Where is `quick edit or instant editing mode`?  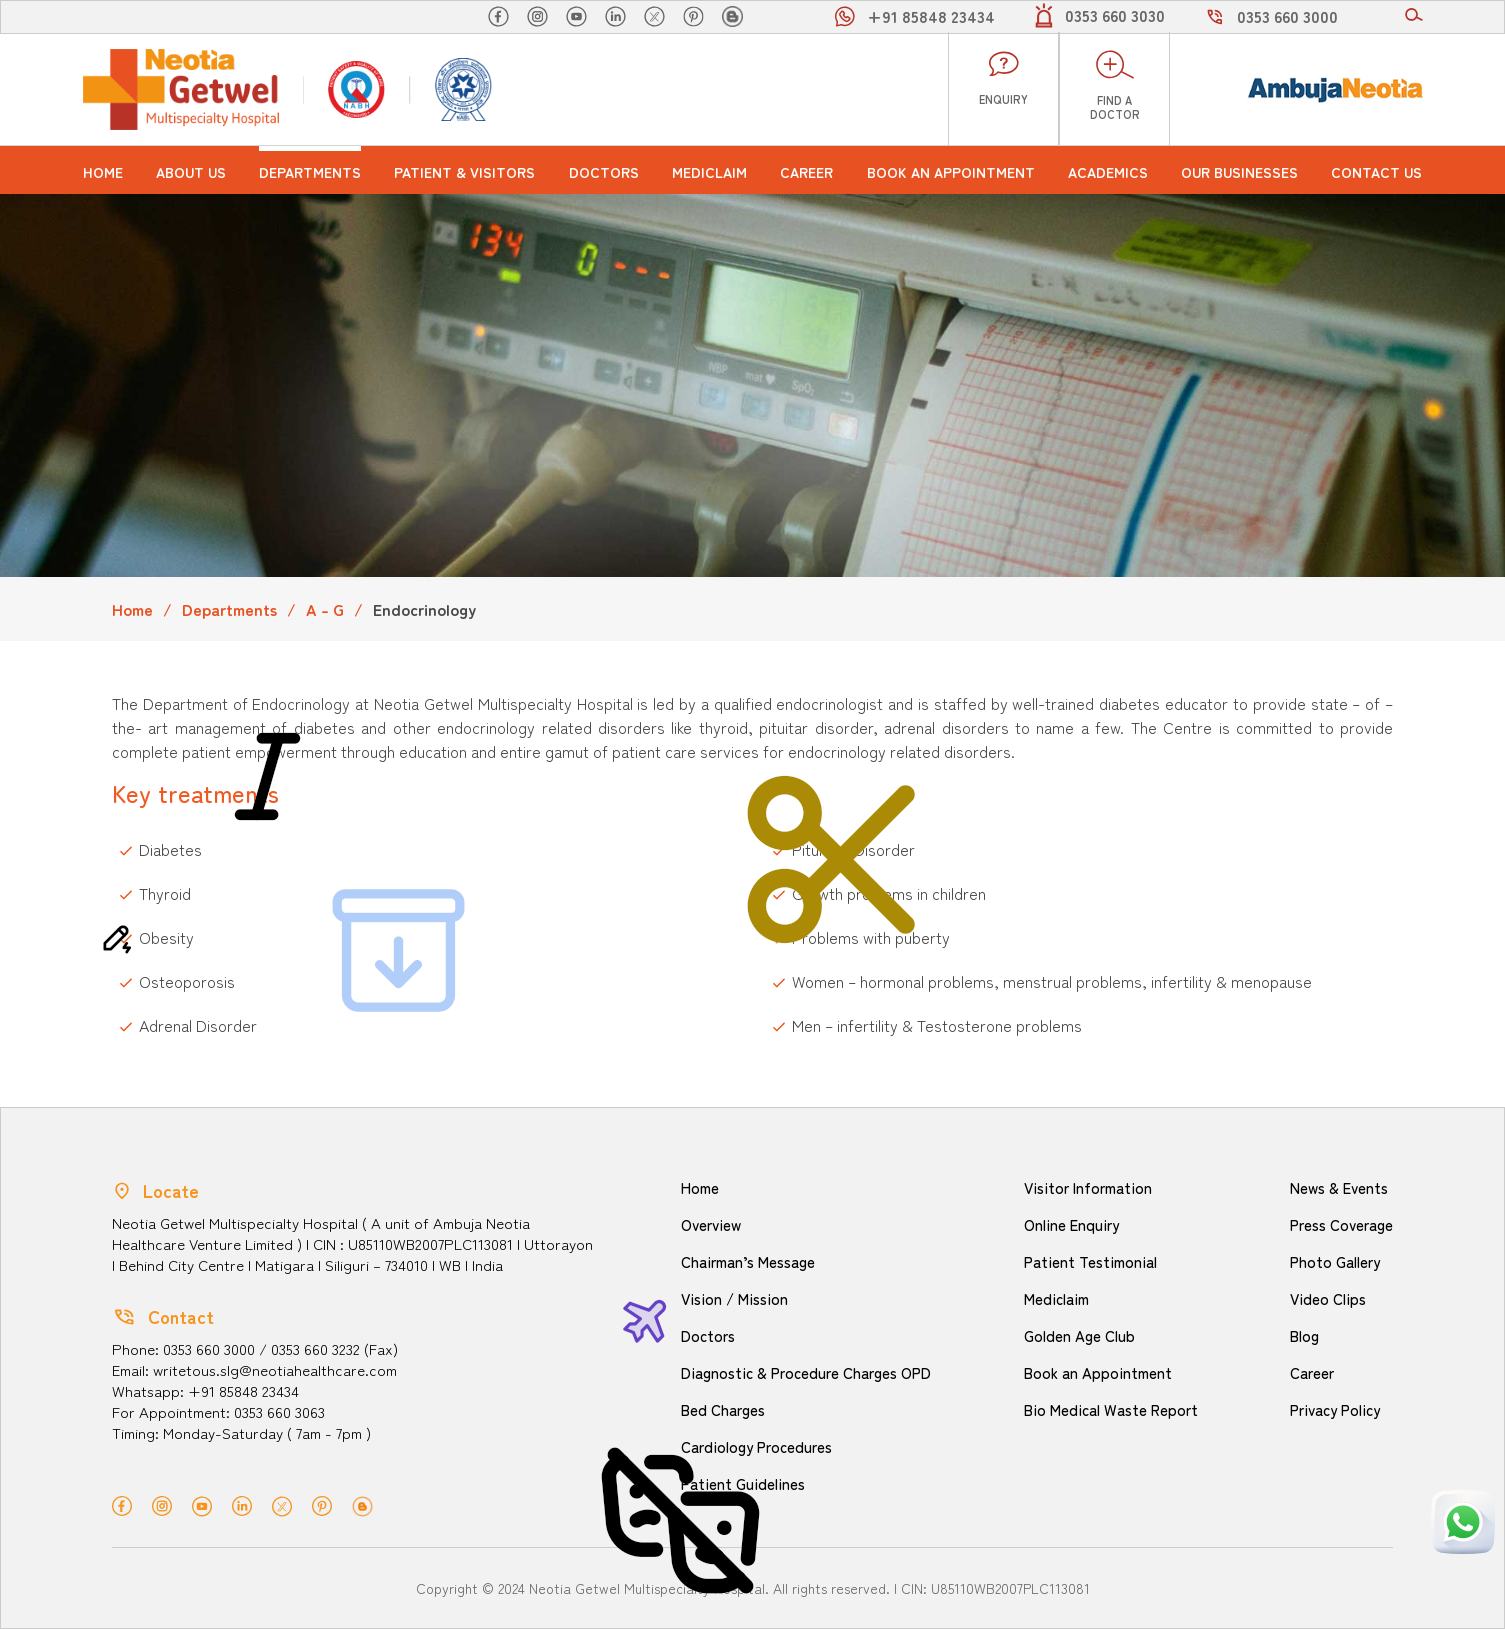 quick edit or instant editing mode is located at coordinates (116, 937).